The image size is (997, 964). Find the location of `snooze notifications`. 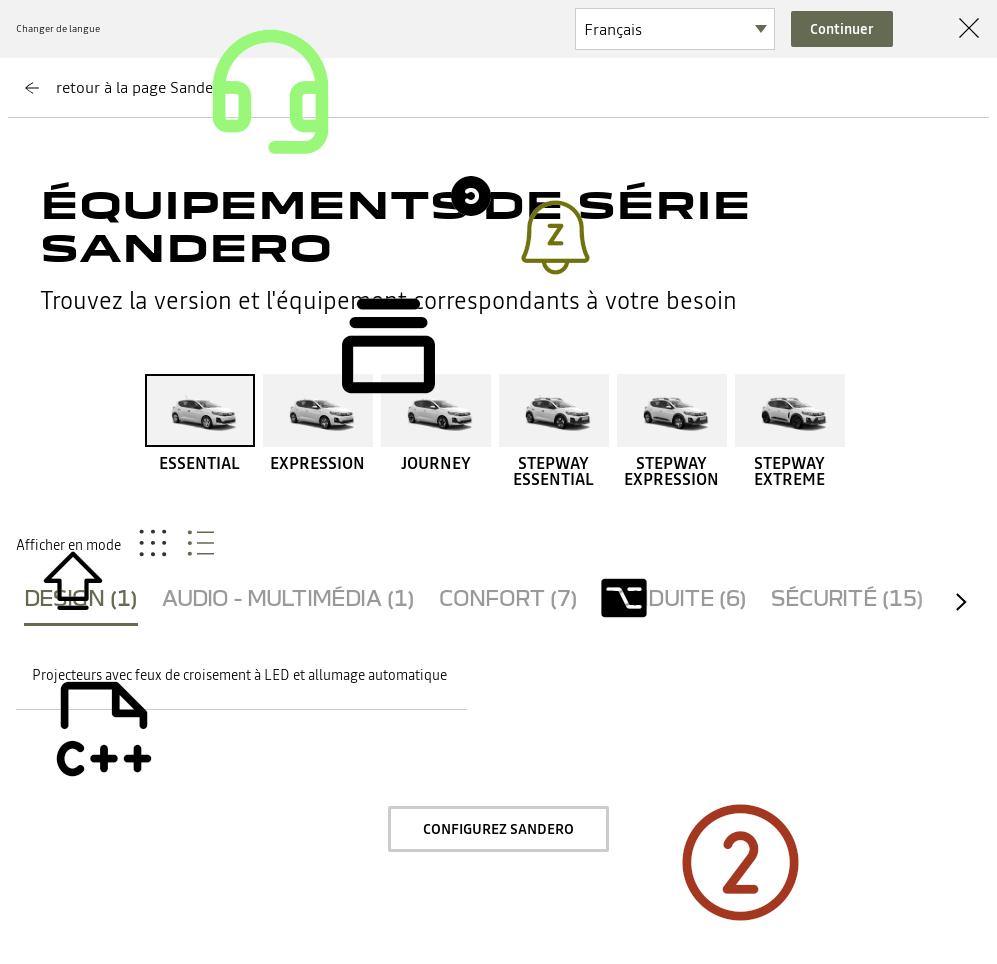

snooze notifications is located at coordinates (555, 237).